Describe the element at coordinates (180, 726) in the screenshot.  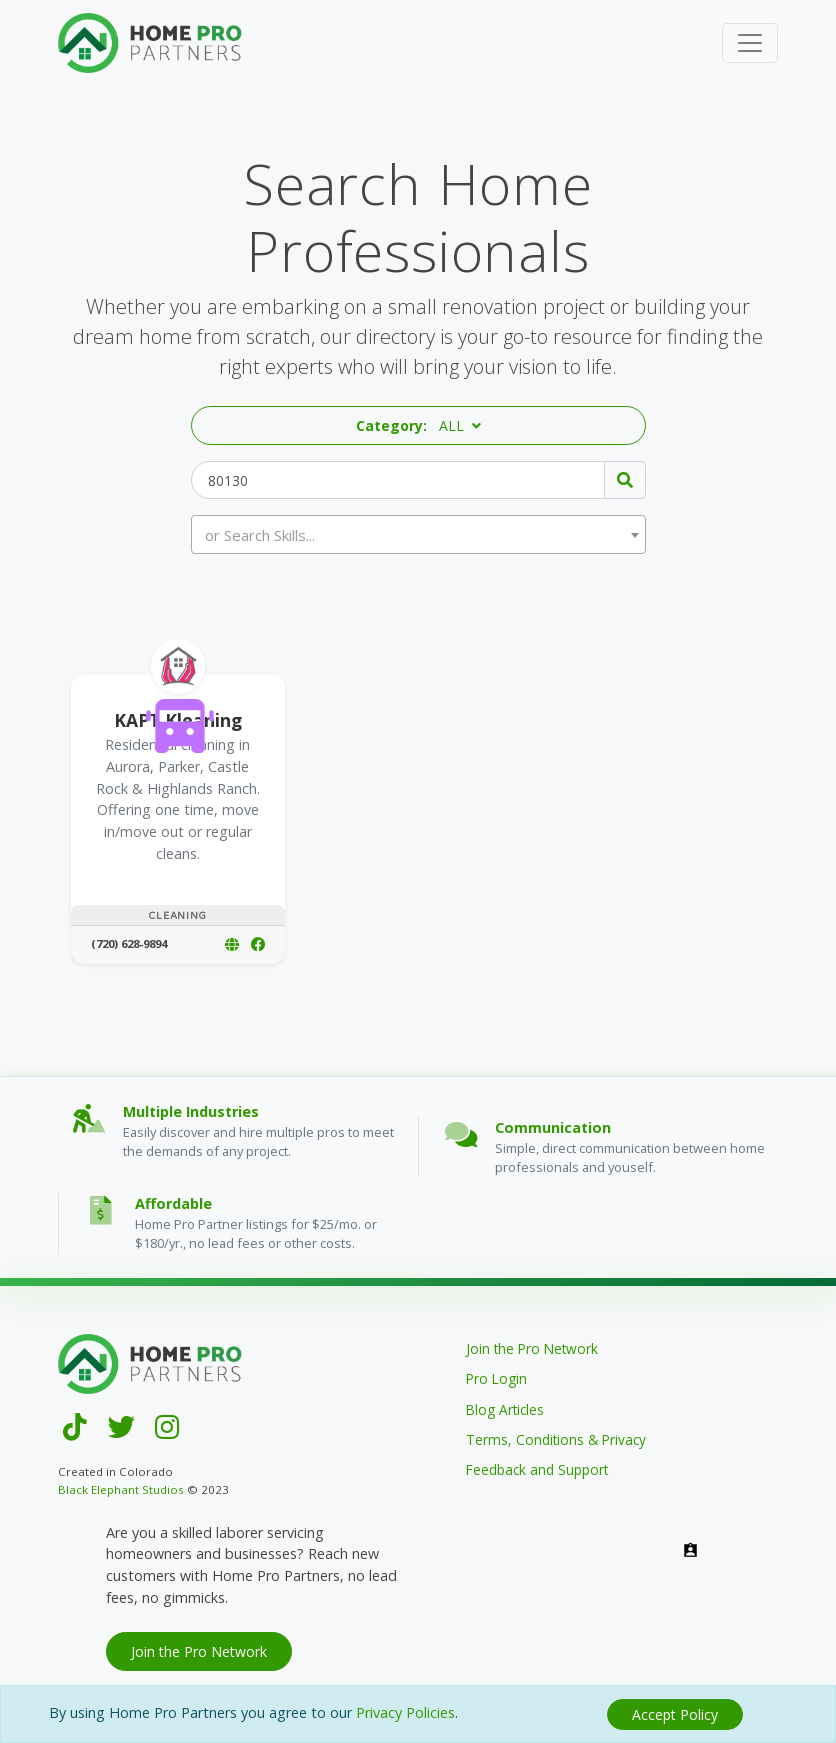
I see `view public transit options` at that location.